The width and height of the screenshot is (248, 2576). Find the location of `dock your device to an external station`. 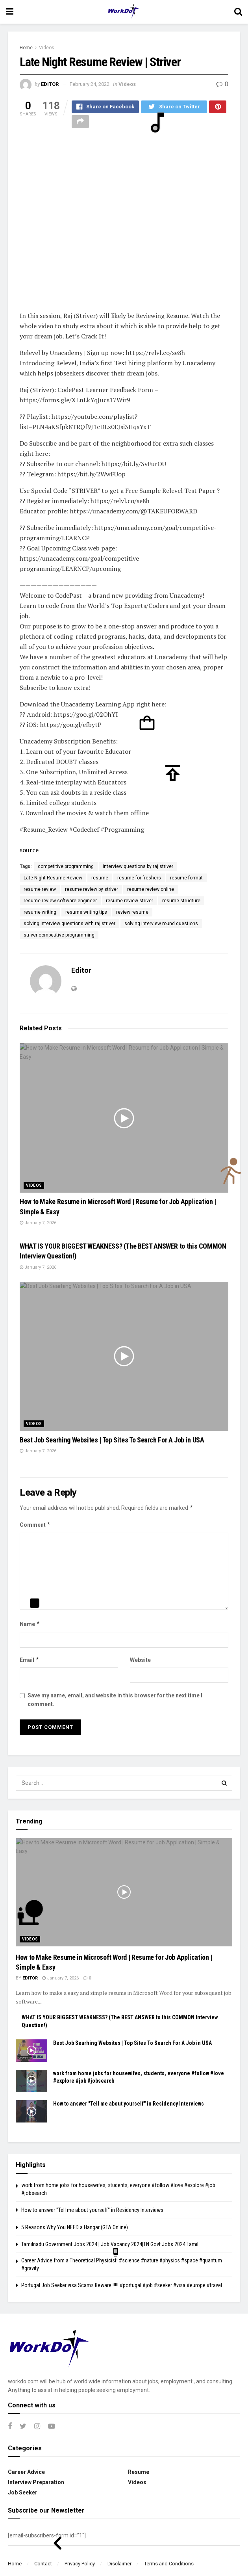

dock your device to an external station is located at coordinates (116, 2252).